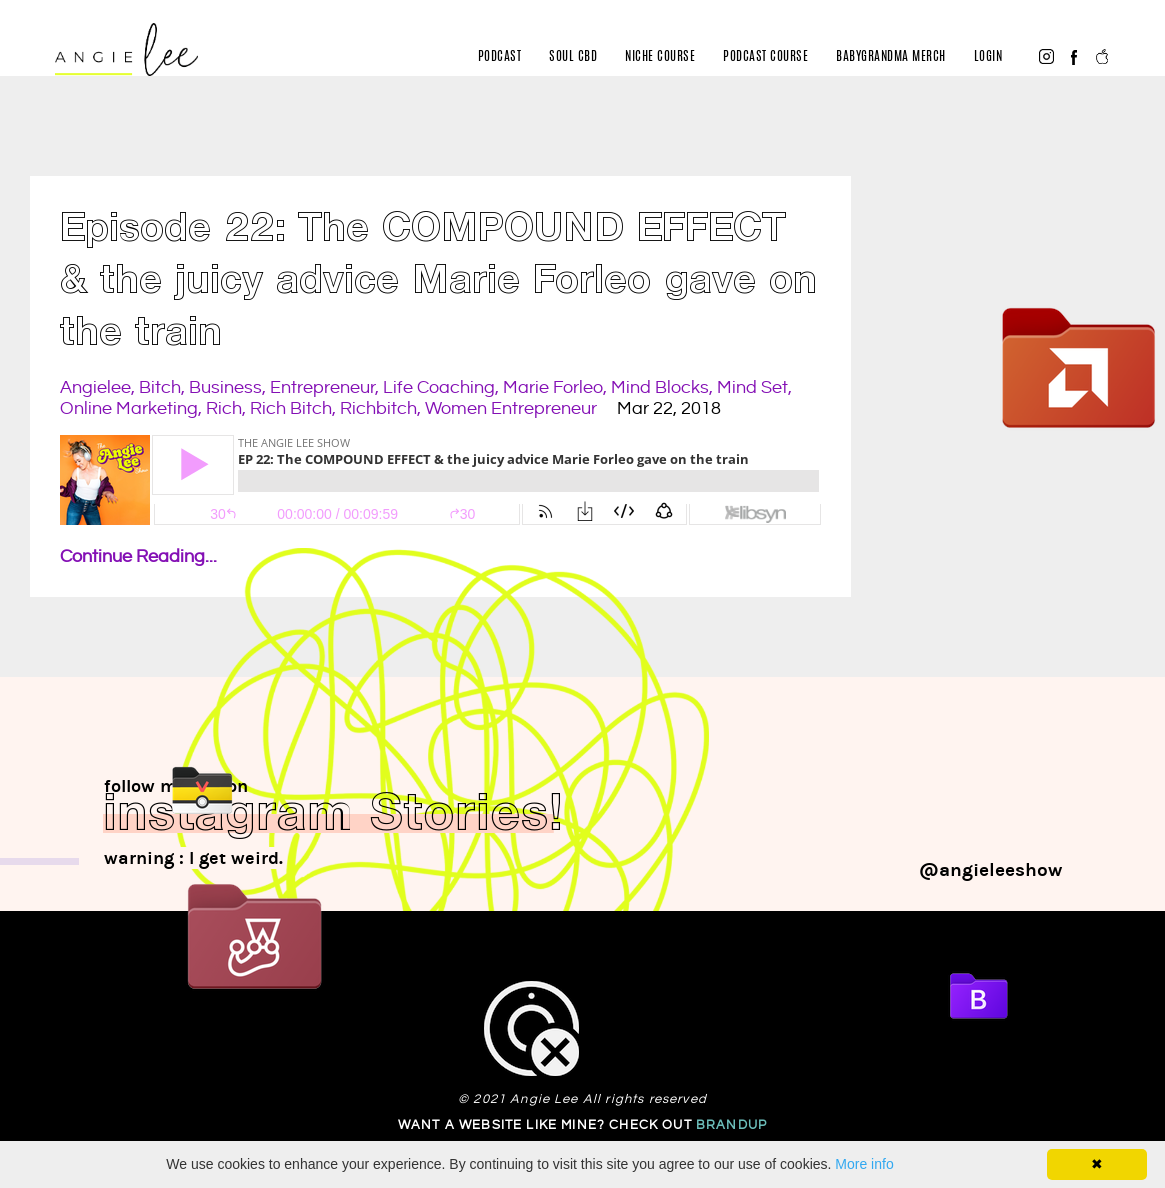 Image resolution: width=1165 pixels, height=1188 pixels. What do you see at coordinates (1078, 372) in the screenshot?
I see `folder containing AMD-related files or drivers` at bounding box center [1078, 372].